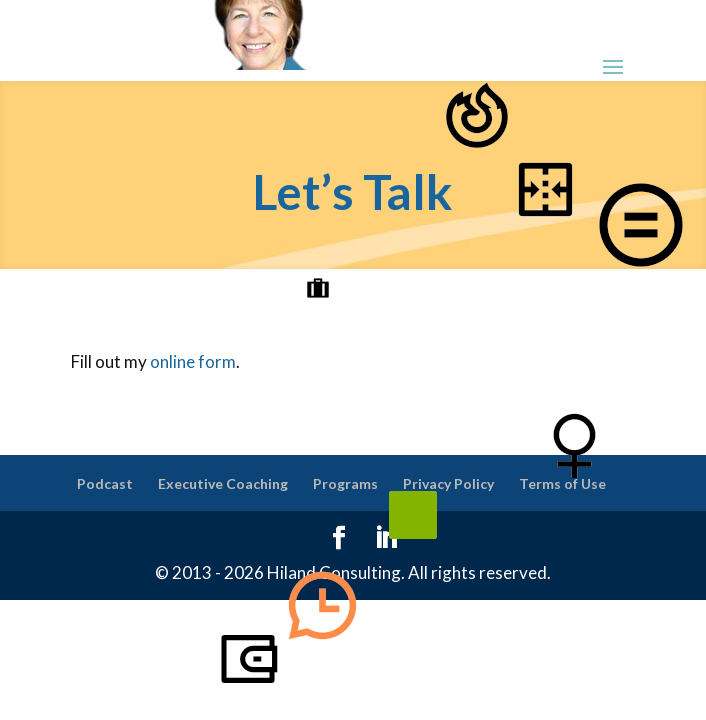  Describe the element at coordinates (477, 117) in the screenshot. I see `open Firefox browser` at that location.